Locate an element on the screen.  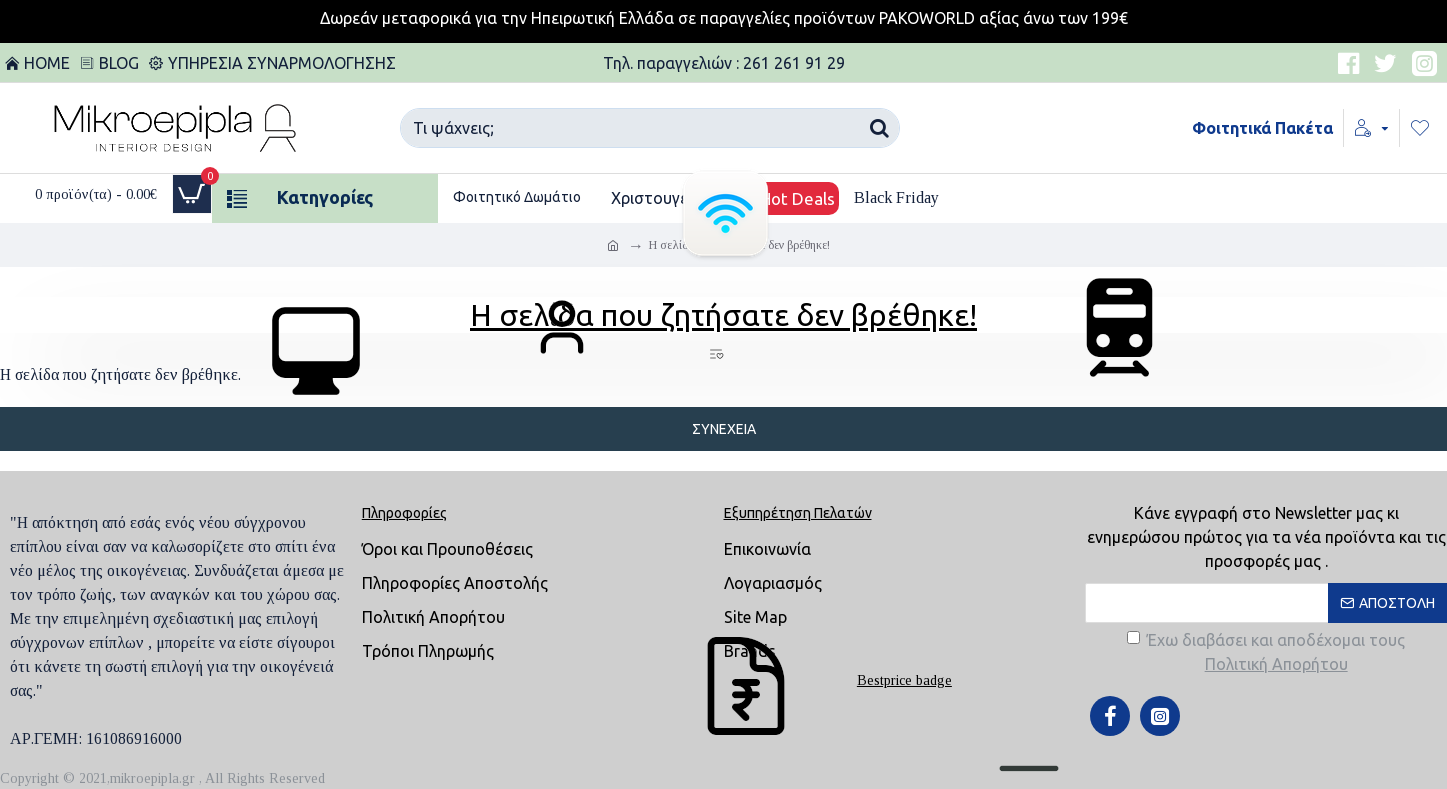
view your profile is located at coordinates (562, 327).